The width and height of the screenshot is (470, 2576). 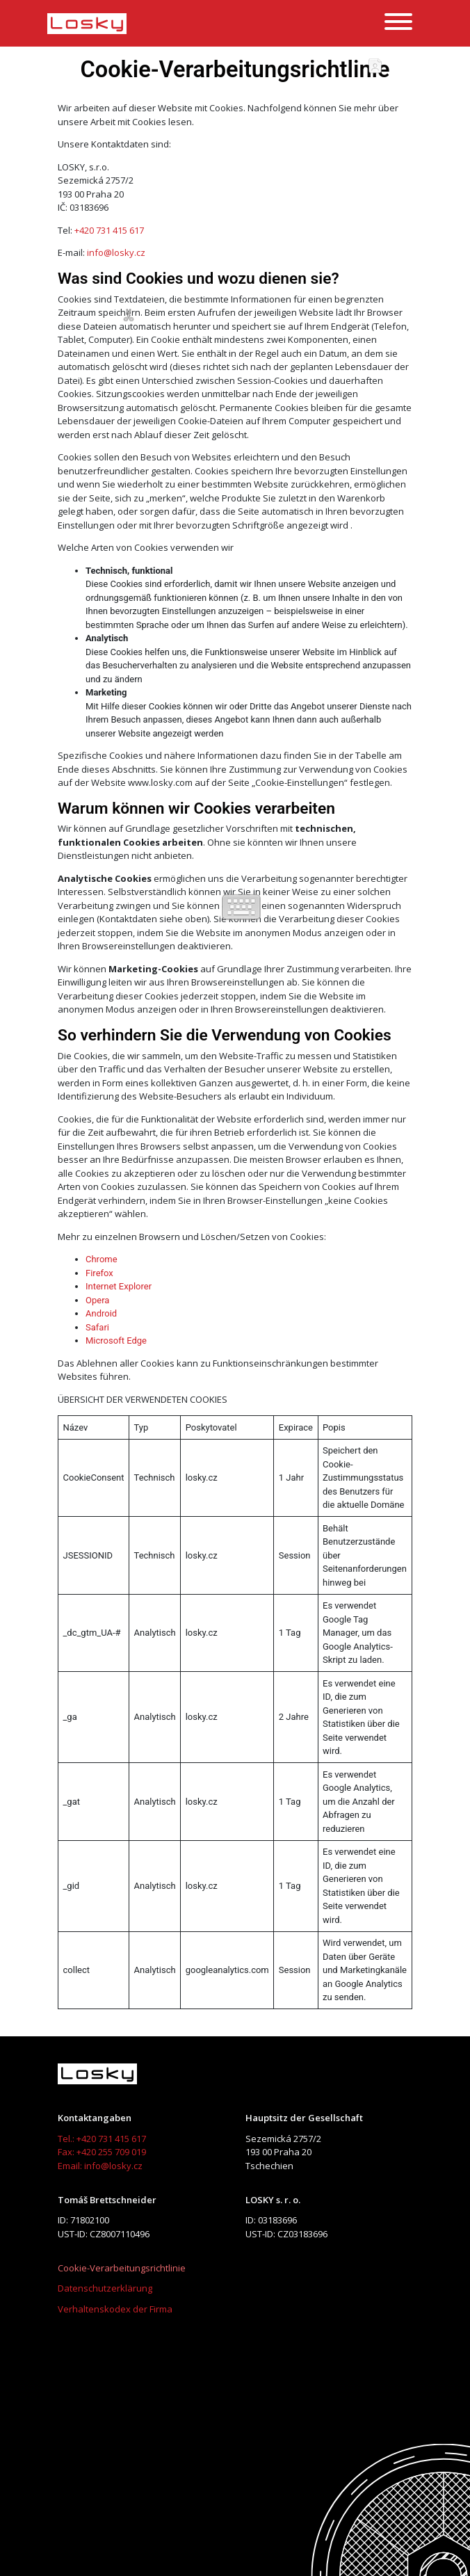 I want to click on cut selected content to clipboard, so click(x=129, y=315).